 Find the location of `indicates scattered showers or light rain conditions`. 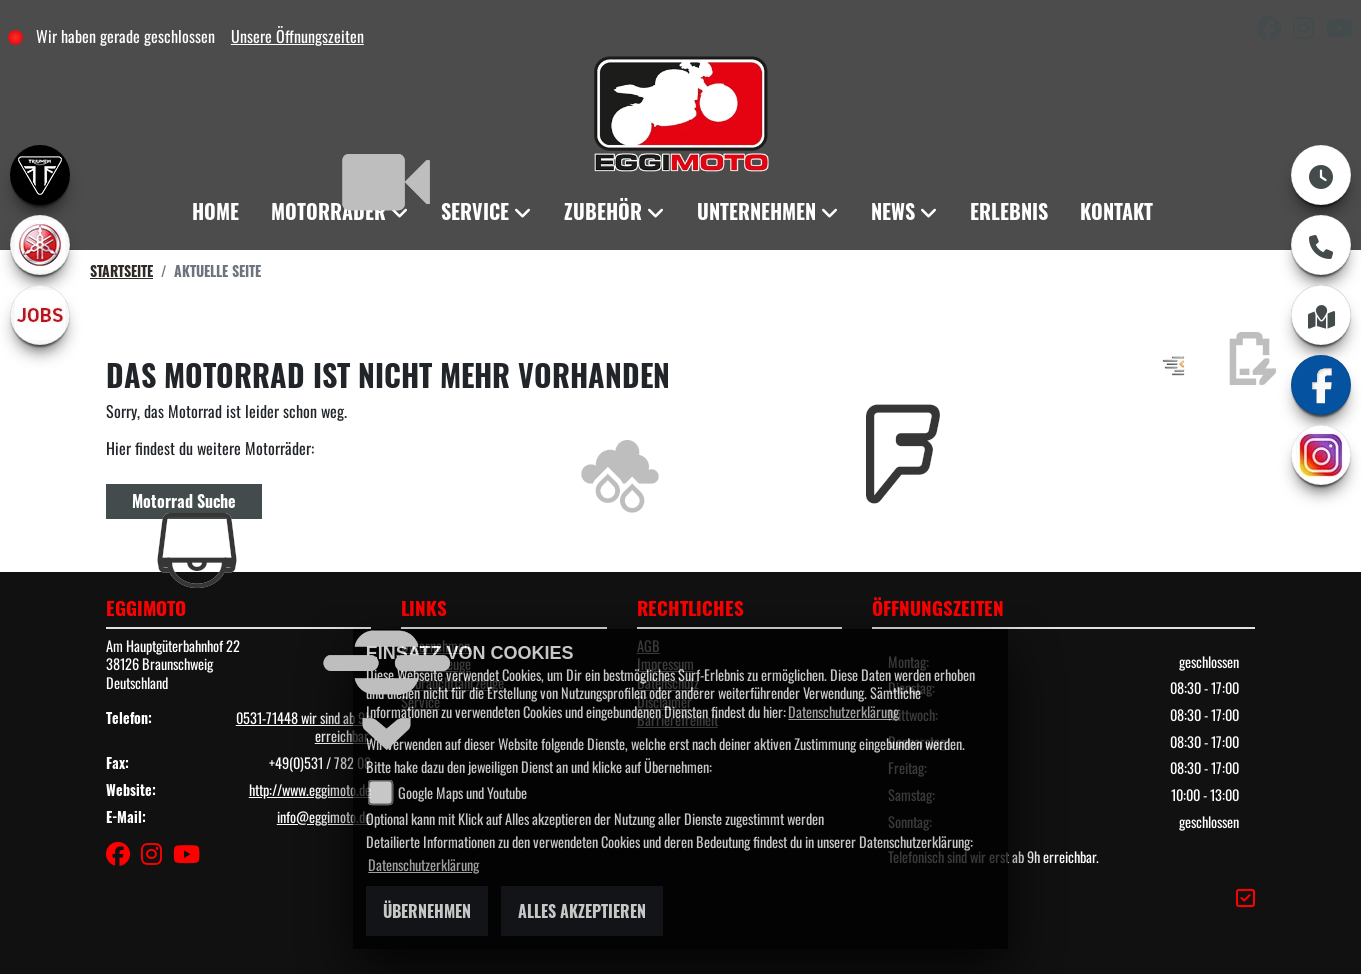

indicates scattered showers or light rain conditions is located at coordinates (620, 474).